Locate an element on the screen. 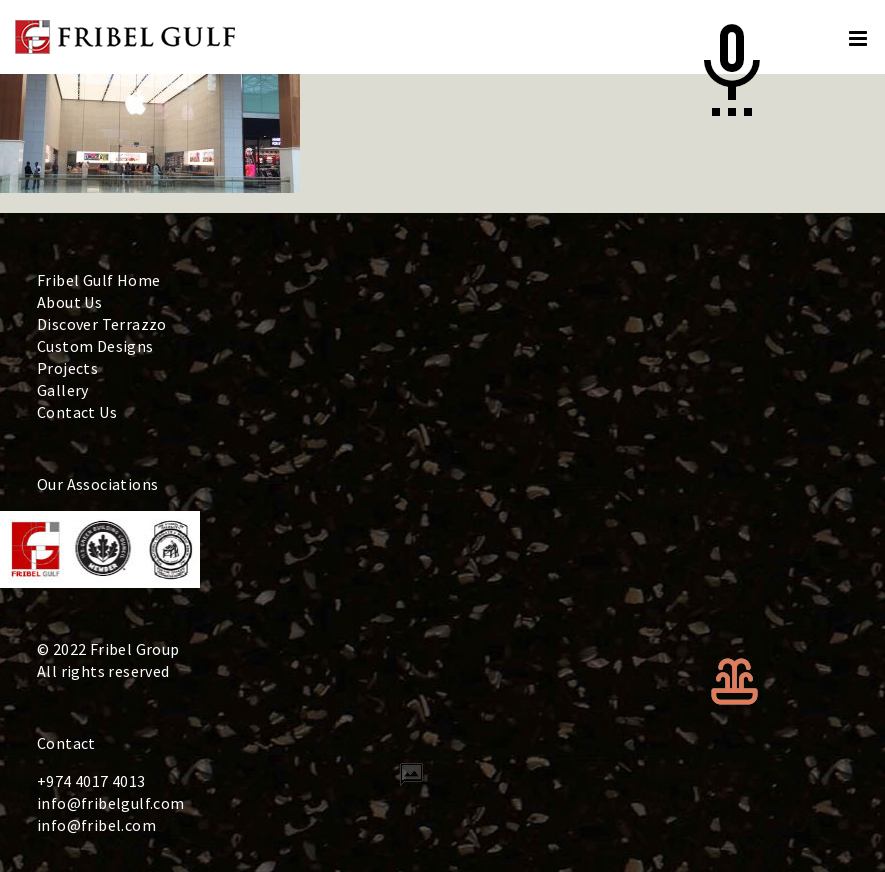 The height and width of the screenshot is (872, 885). locate nearby fountains or water features is located at coordinates (734, 681).